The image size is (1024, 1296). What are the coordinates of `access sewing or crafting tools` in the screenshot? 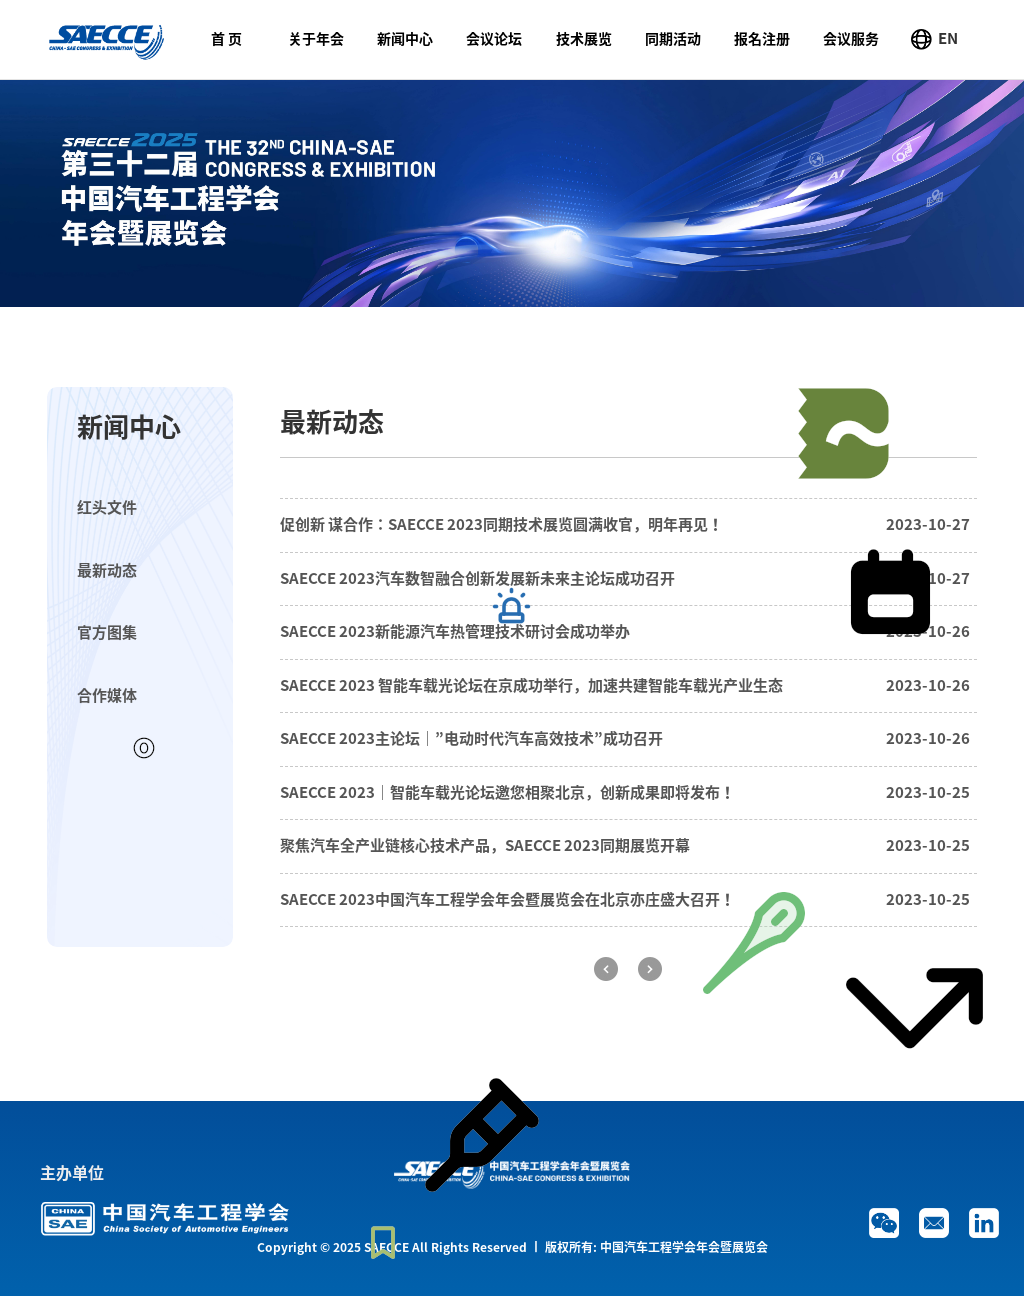 It's located at (754, 943).